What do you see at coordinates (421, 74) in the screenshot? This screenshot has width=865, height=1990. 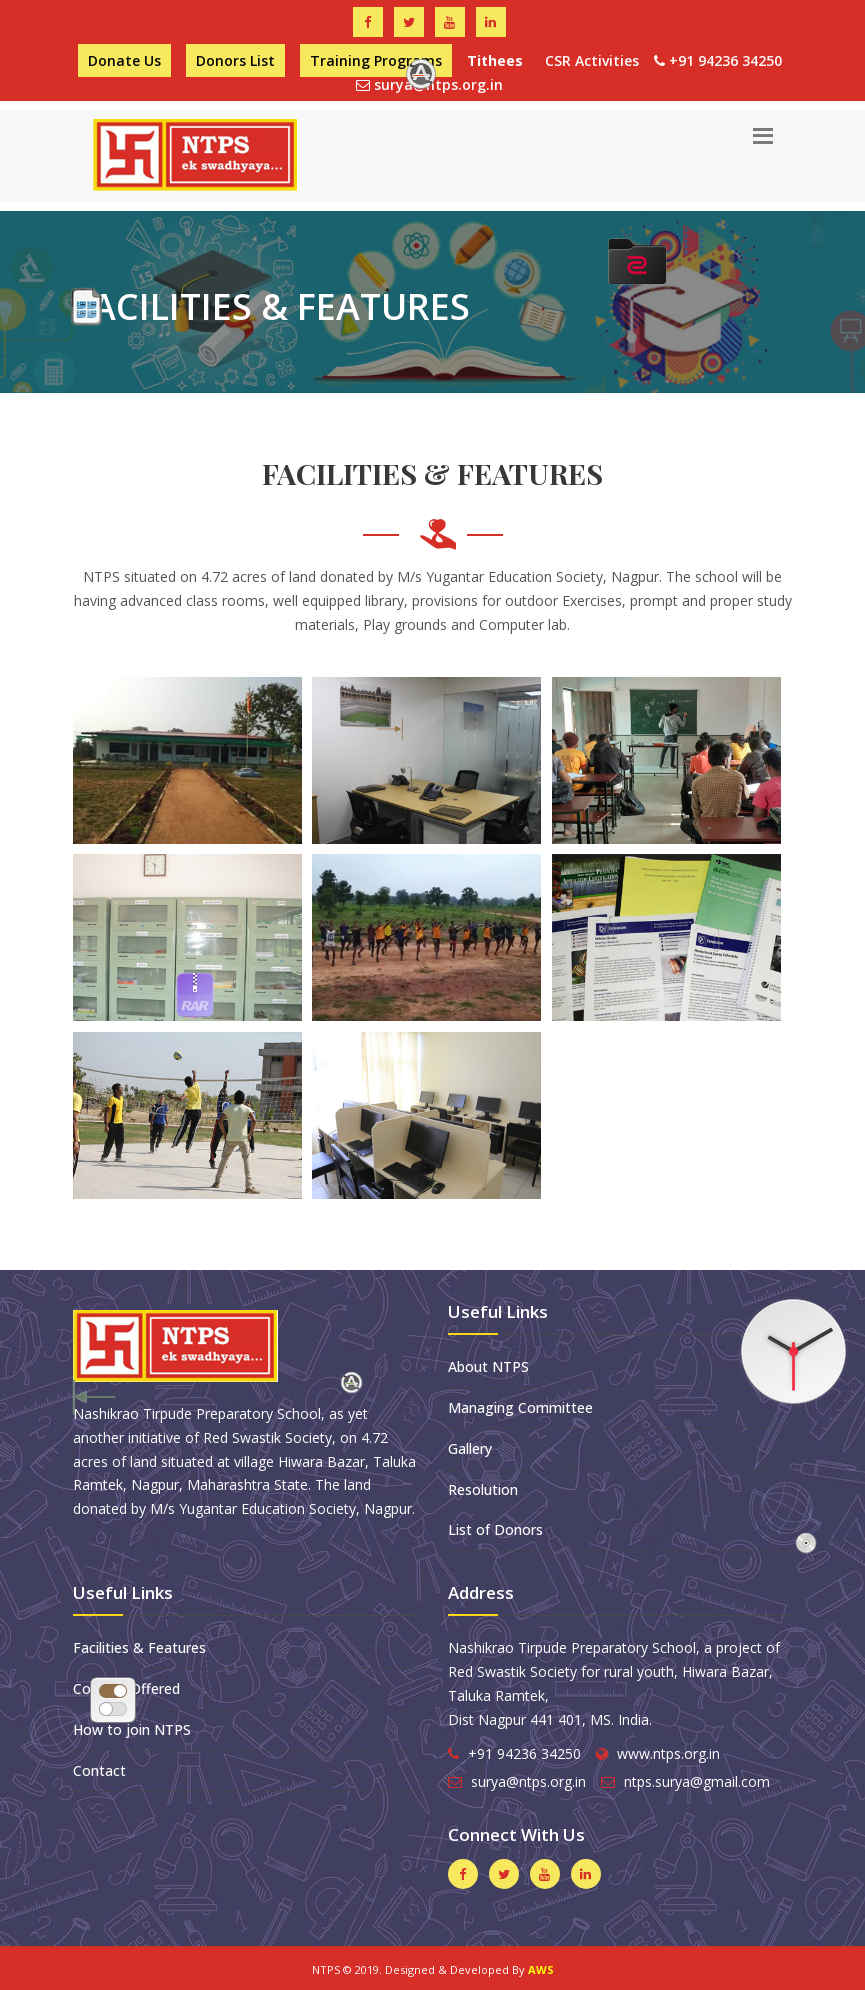 I see `check for available software updates` at bounding box center [421, 74].